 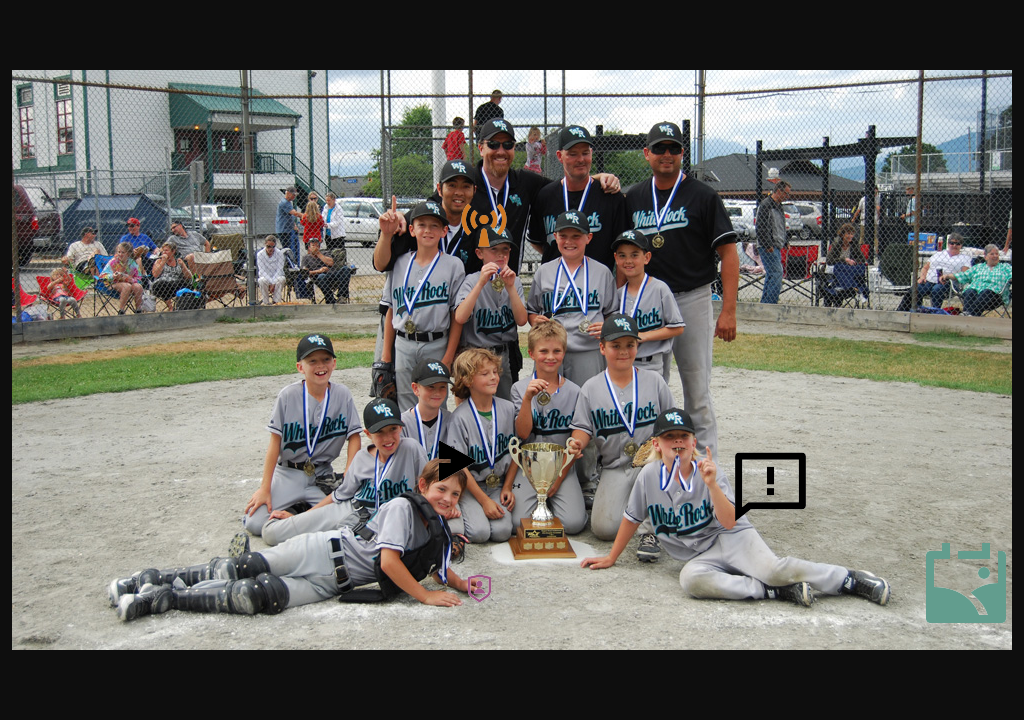 I want to click on open photo gallery, so click(x=966, y=587).